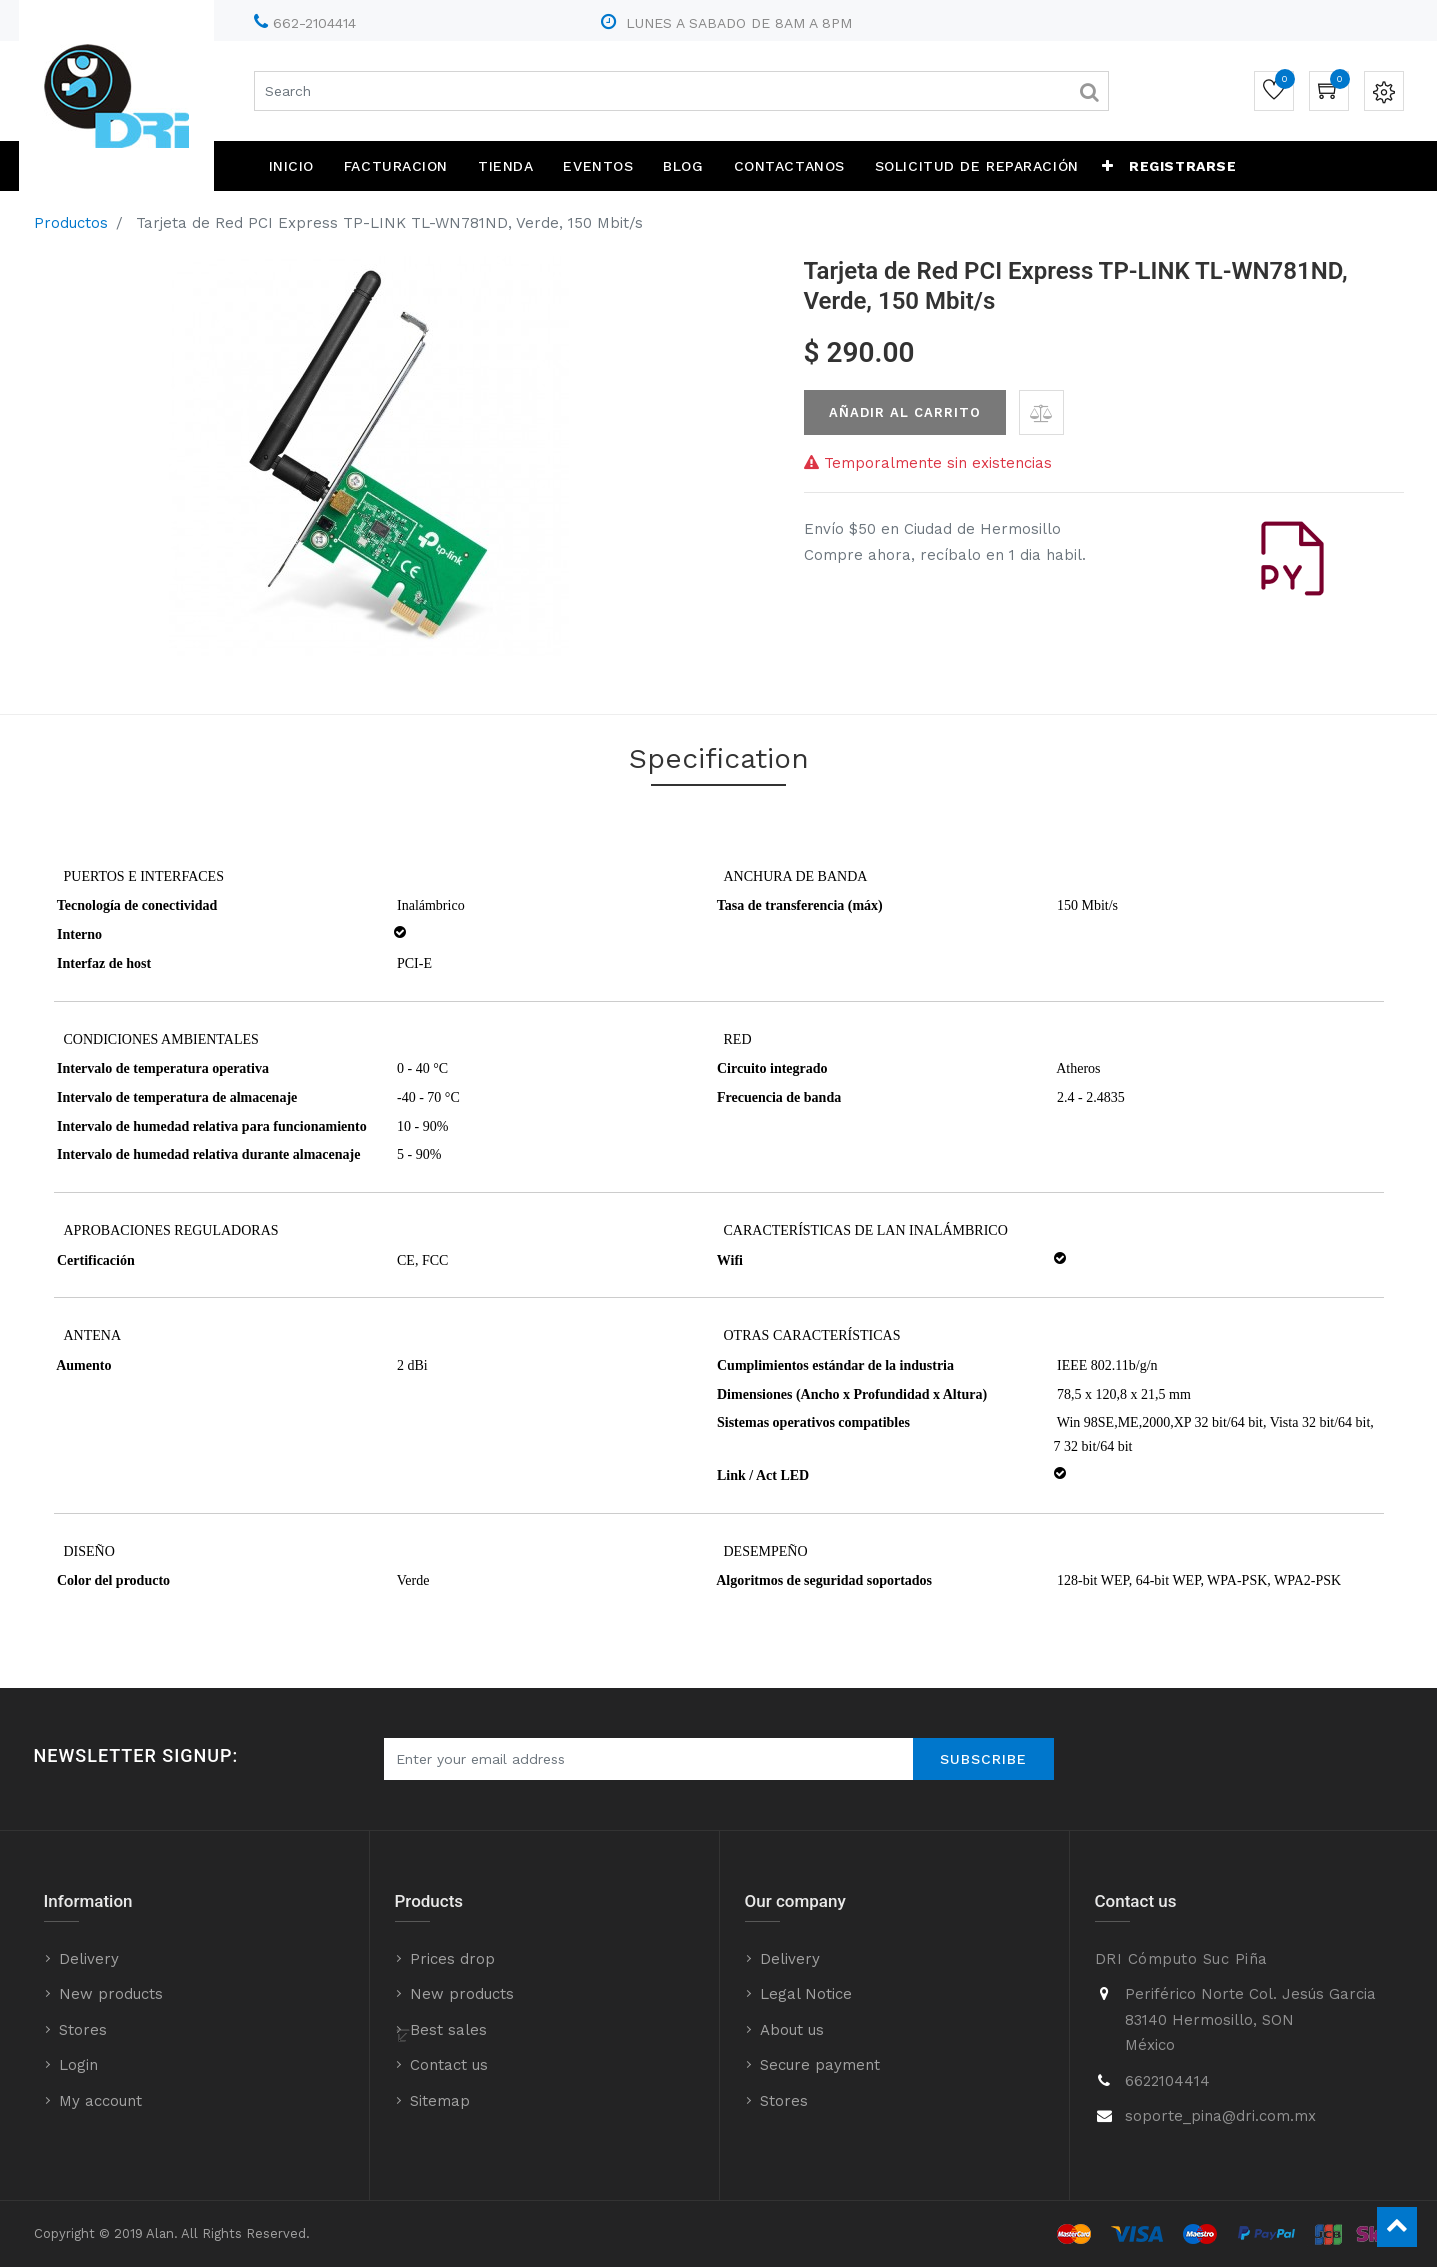 The width and height of the screenshot is (1437, 2267). What do you see at coordinates (1292, 558) in the screenshot?
I see `python script file` at bounding box center [1292, 558].